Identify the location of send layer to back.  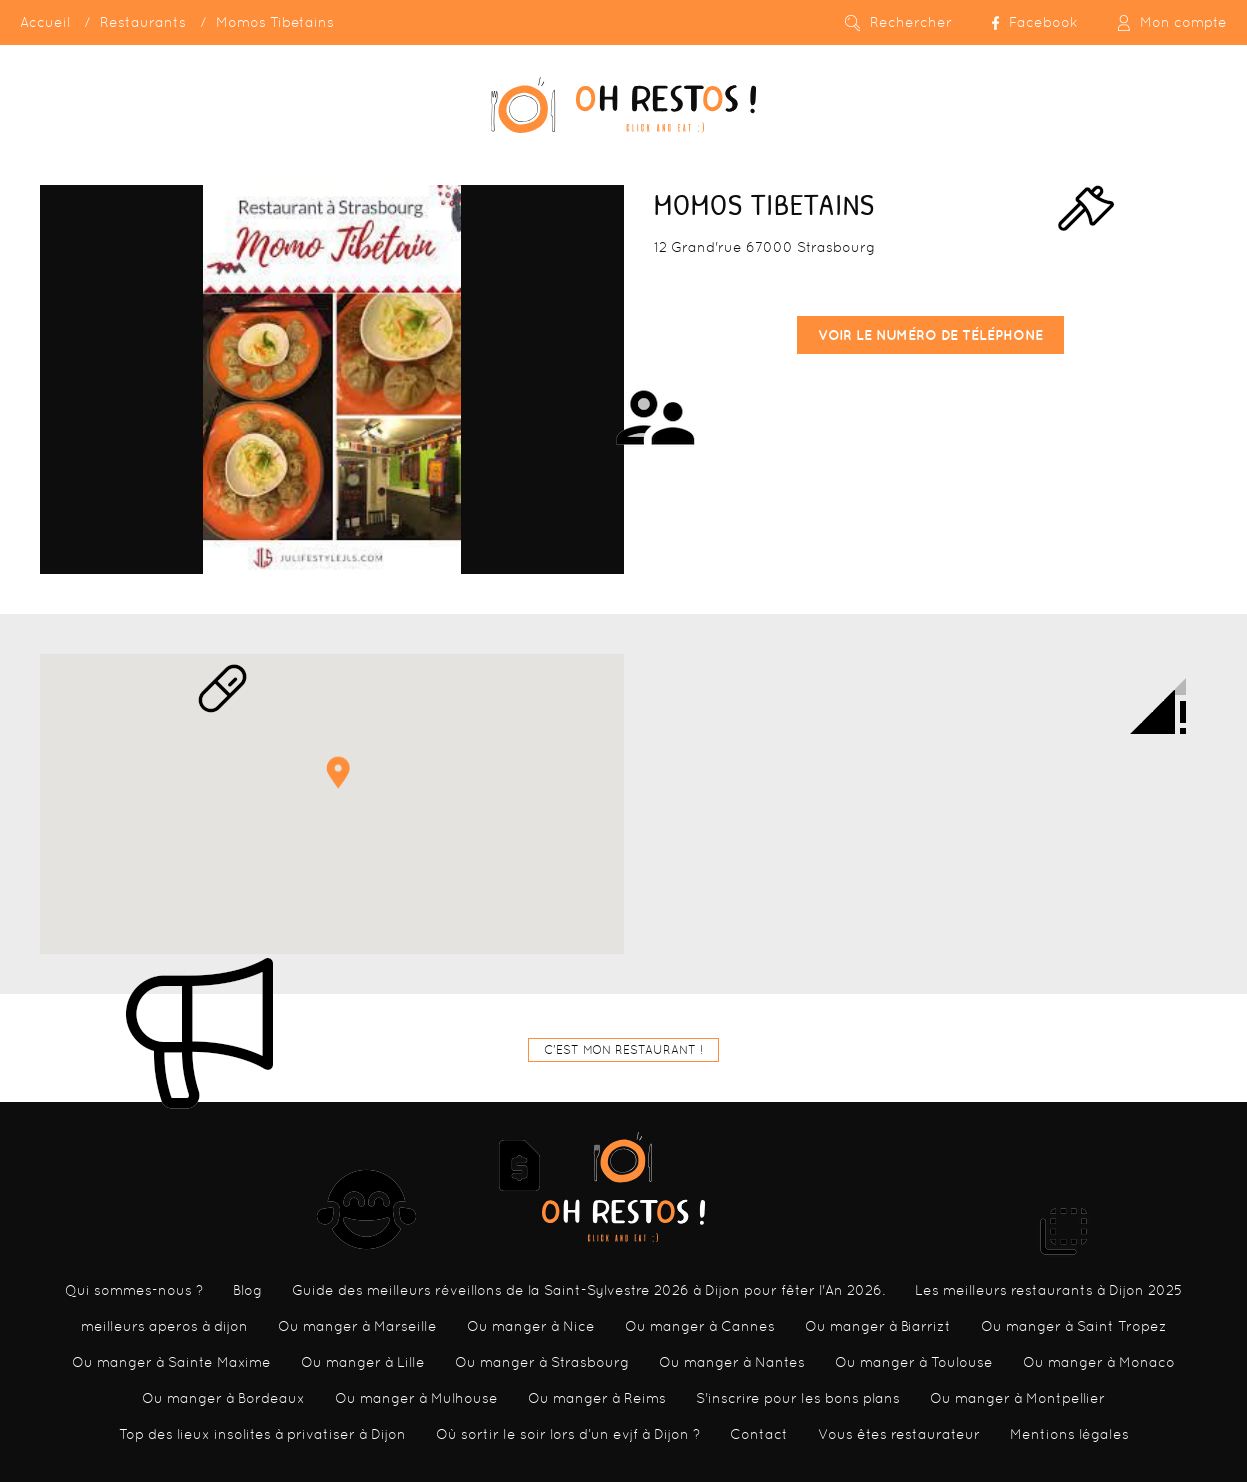
(1063, 1231).